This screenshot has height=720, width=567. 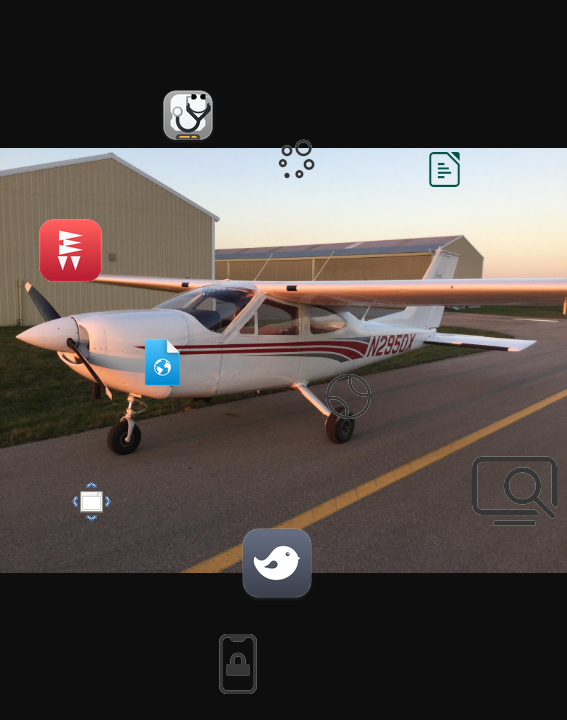 I want to click on open gnome pie application launcher, so click(x=298, y=159).